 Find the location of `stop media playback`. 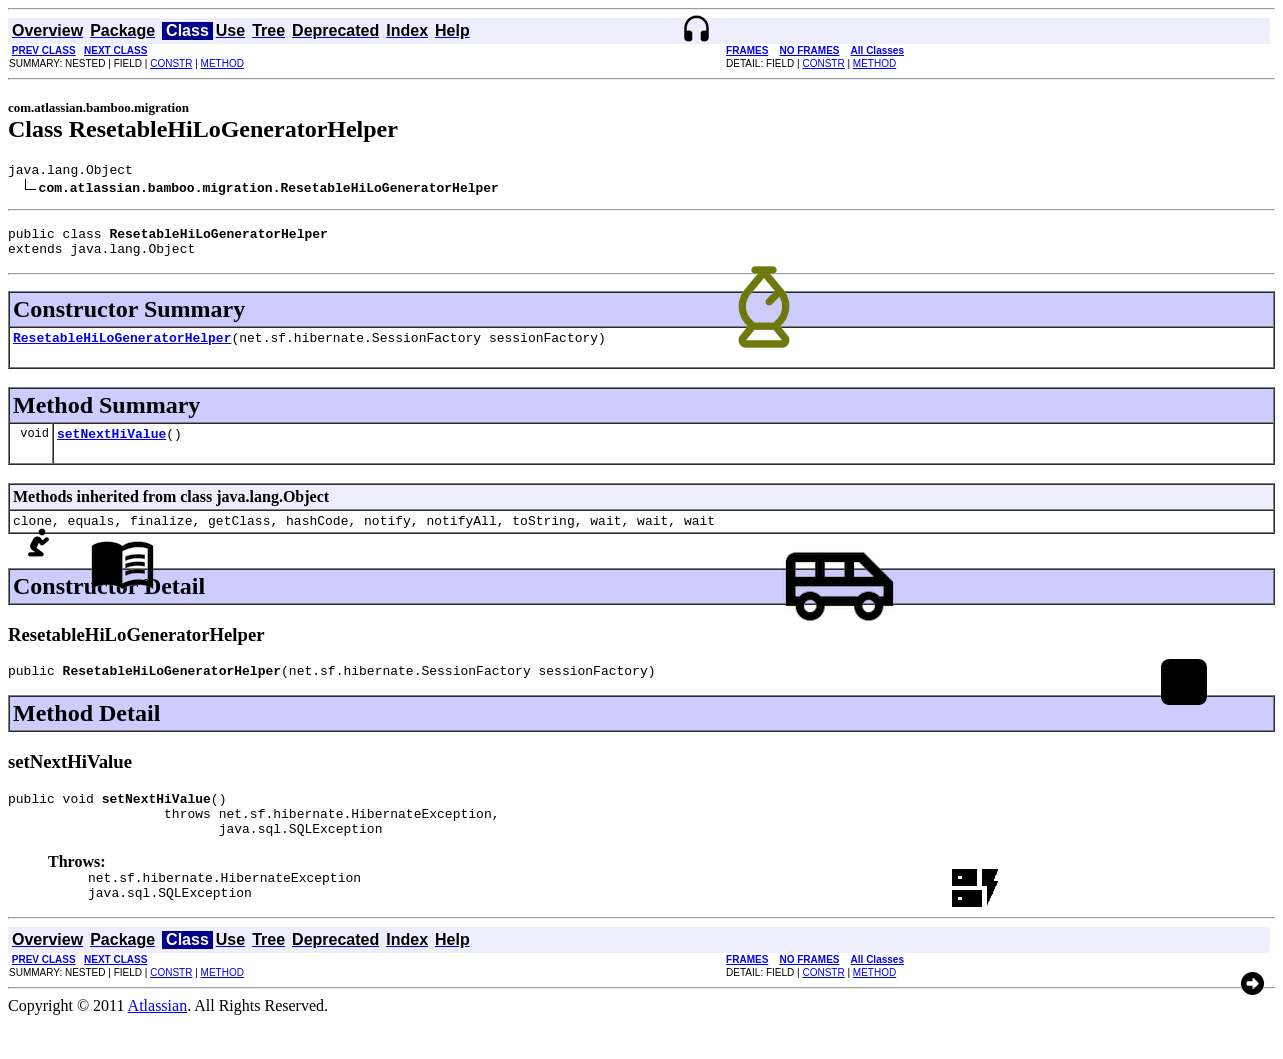

stop media playback is located at coordinates (1184, 682).